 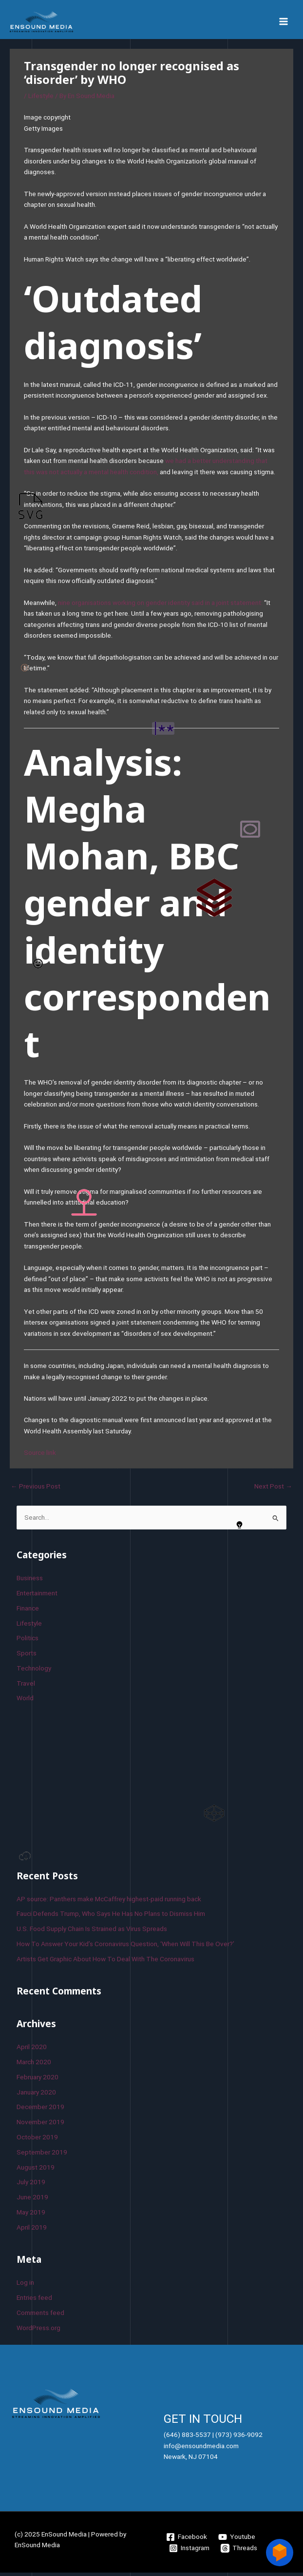 I want to click on download file from cloud storage, so click(x=25, y=1856).